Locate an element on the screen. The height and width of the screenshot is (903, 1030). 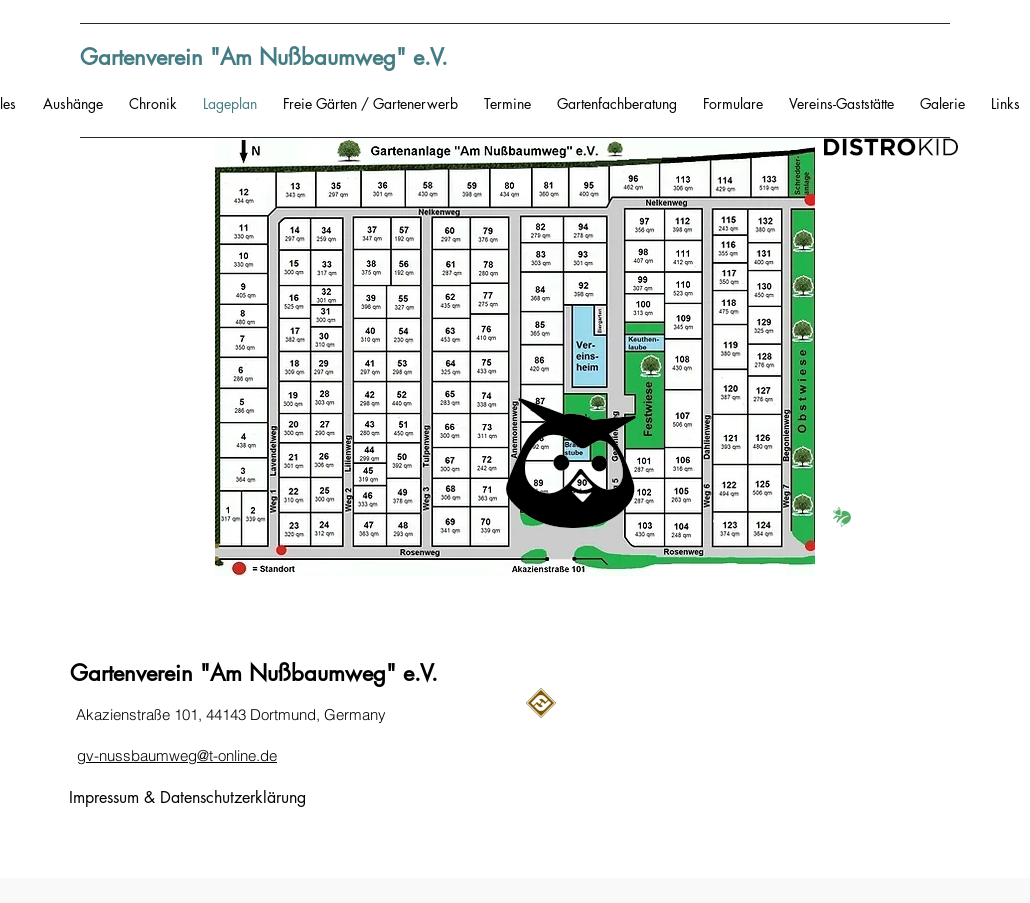
access distrokid music distribution platform is located at coordinates (891, 147).